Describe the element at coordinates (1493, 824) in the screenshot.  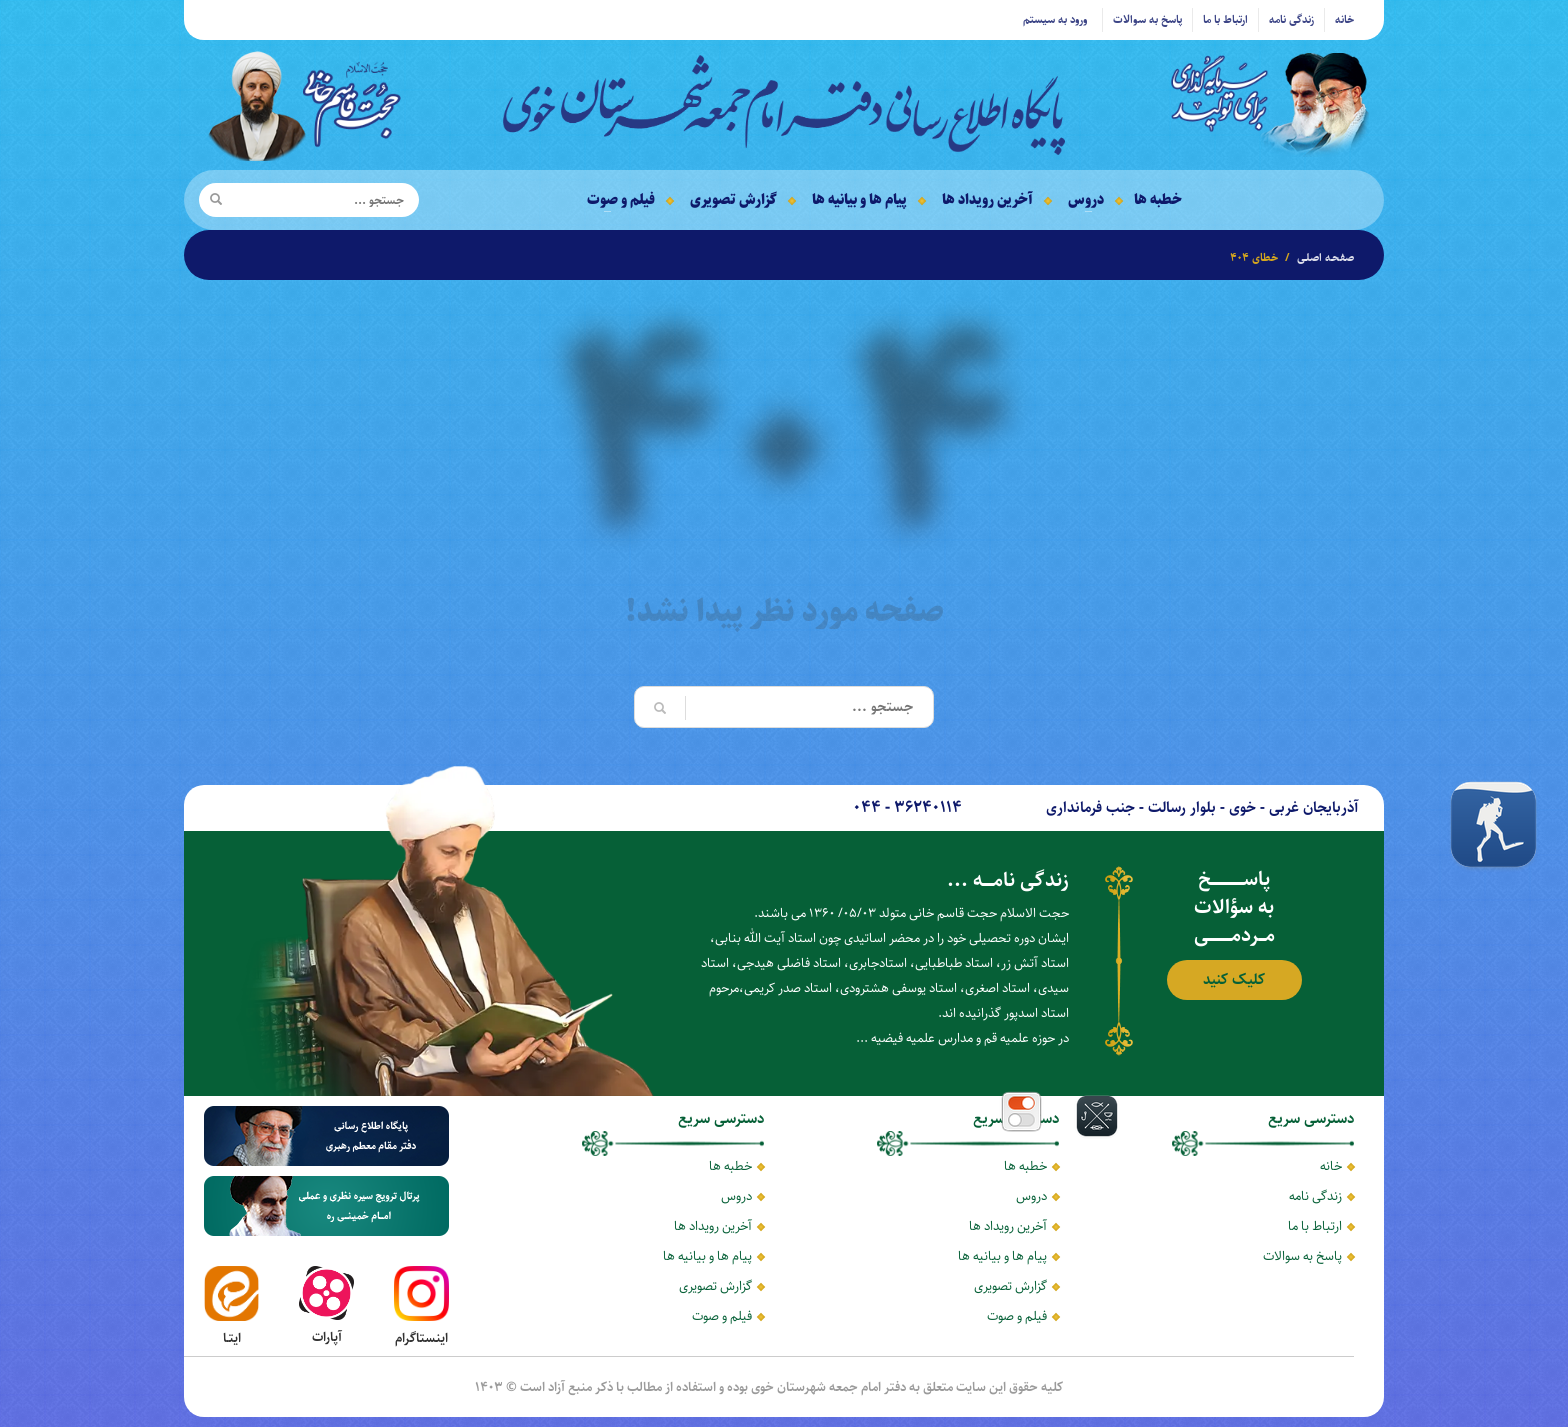
I see `open subsurface dive logging app` at that location.